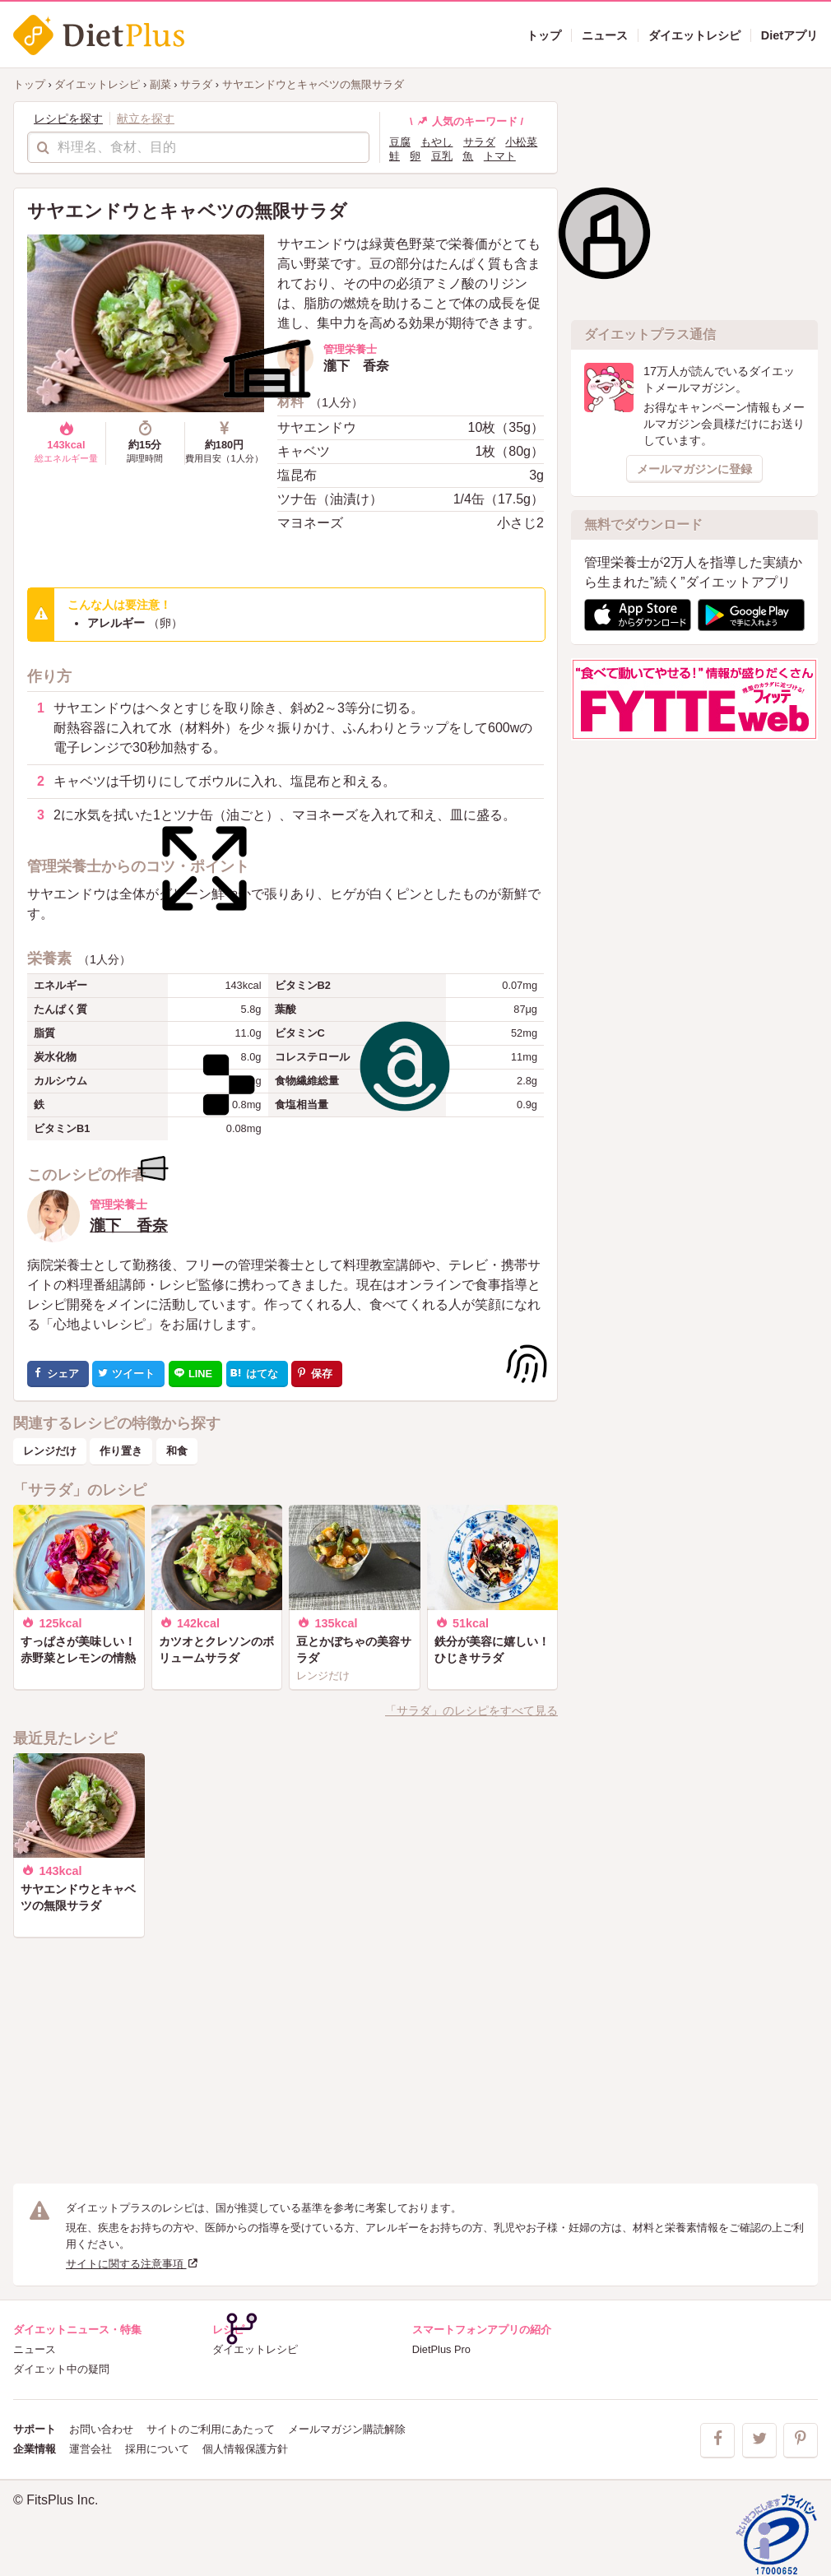 Image resolution: width=831 pixels, height=2576 pixels. I want to click on access warehouse or storage inventory, so click(267, 371).